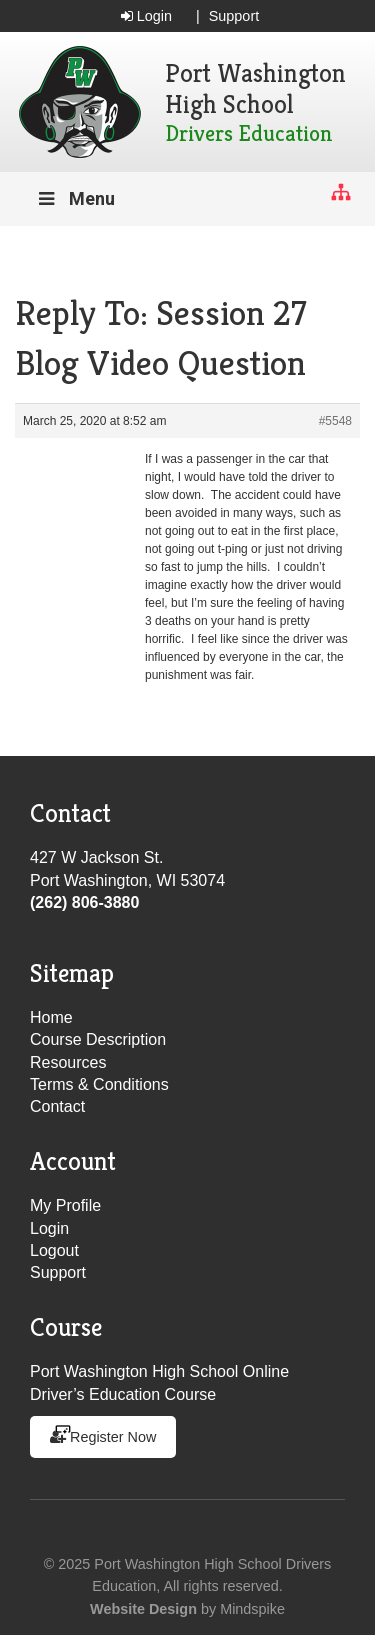 The height and width of the screenshot is (1635, 375). Describe the element at coordinates (341, 192) in the screenshot. I see `view site structure or hierarchy` at that location.